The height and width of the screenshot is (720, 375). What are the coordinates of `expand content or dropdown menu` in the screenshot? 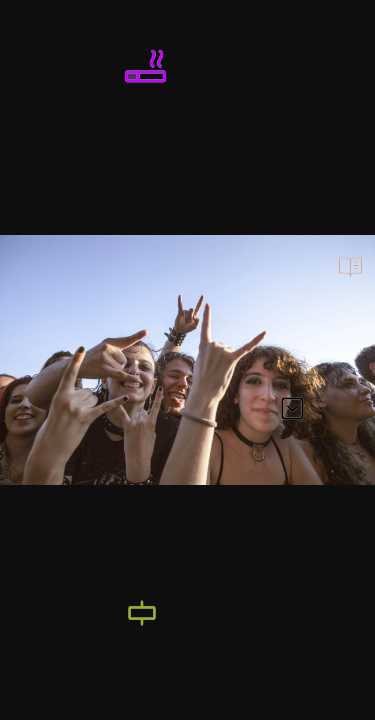 It's located at (292, 408).